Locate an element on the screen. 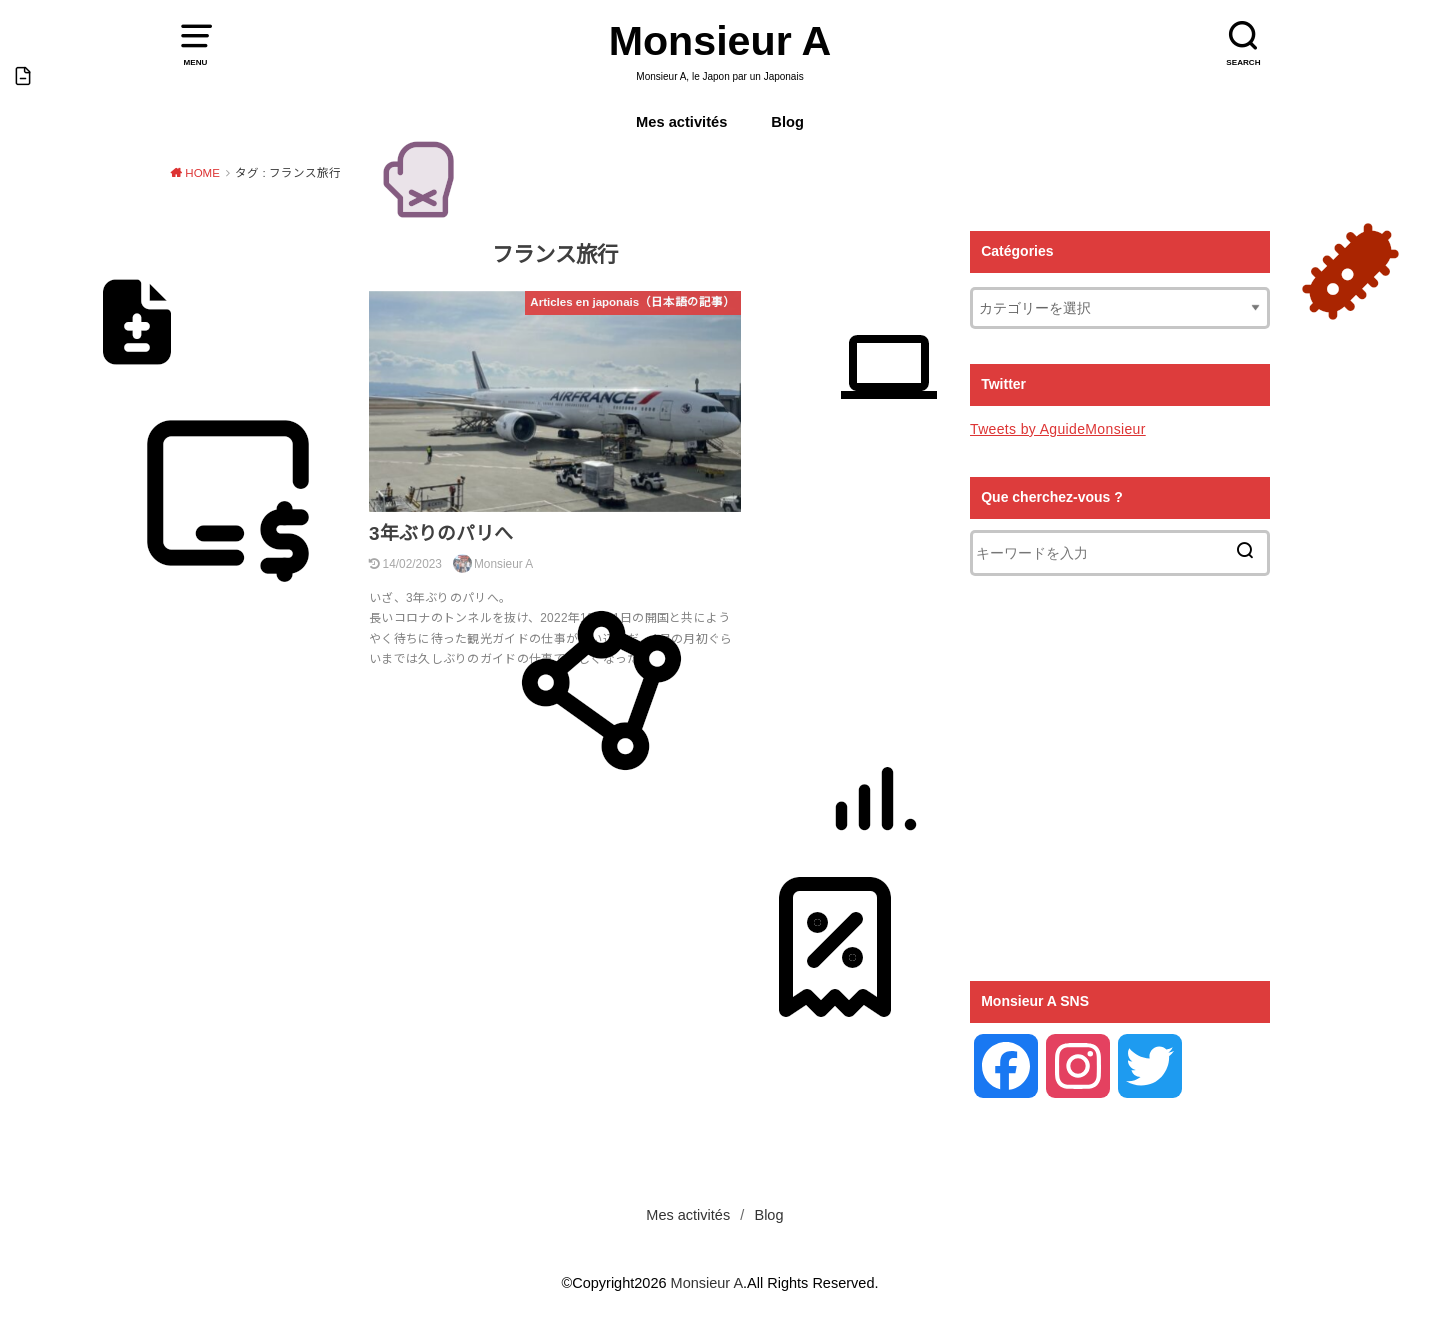 The image size is (1440, 1325). access boxing or combat sports content is located at coordinates (420, 181).